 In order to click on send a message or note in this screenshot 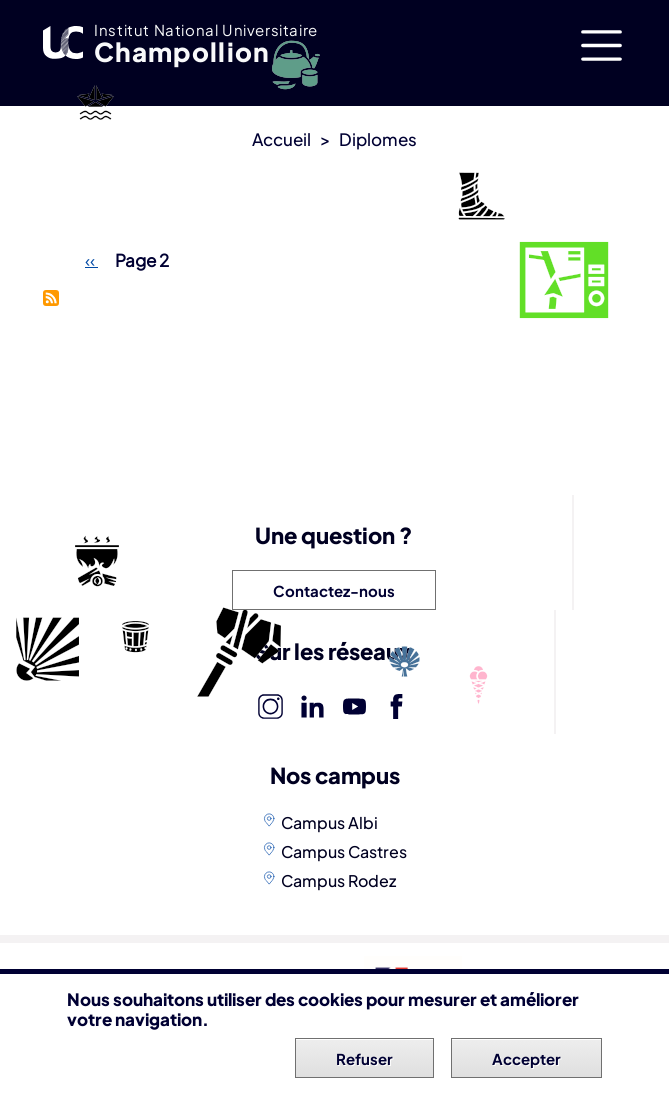, I will do `click(95, 102)`.